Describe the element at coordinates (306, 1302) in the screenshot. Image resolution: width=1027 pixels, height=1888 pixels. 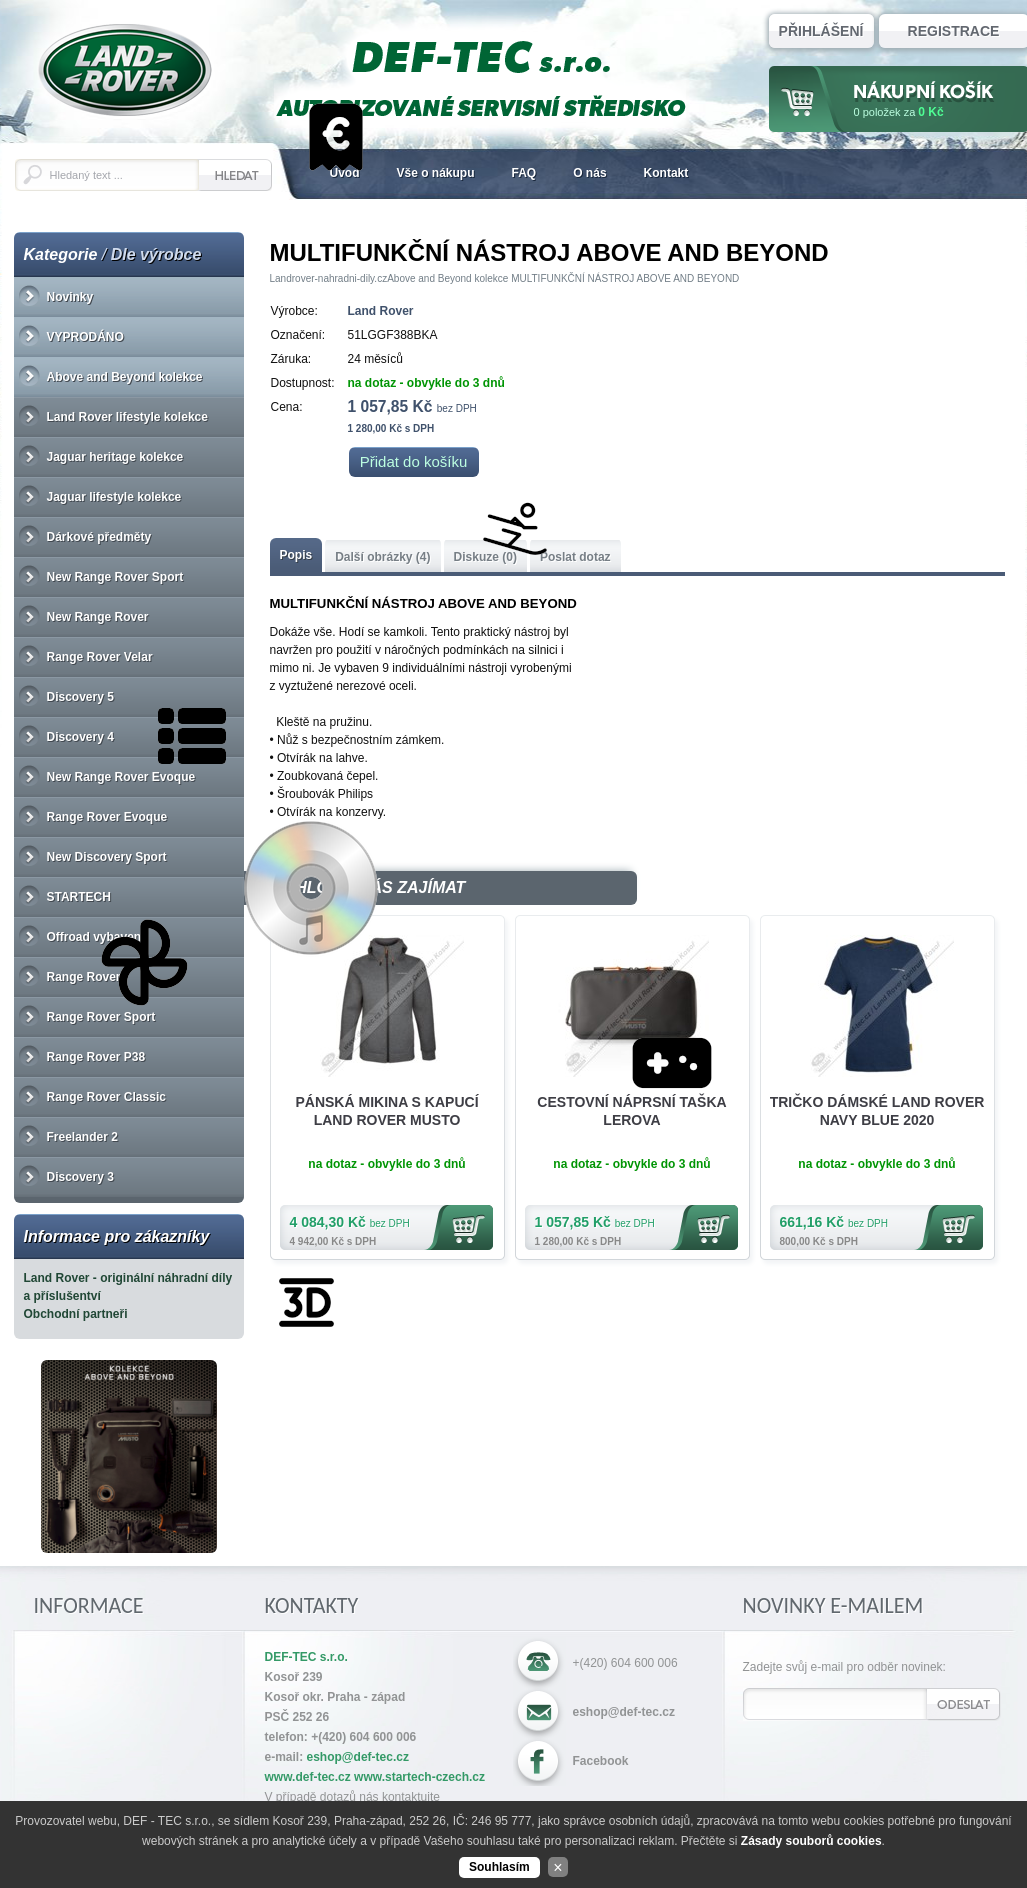
I see `switch to 3D view mode` at that location.